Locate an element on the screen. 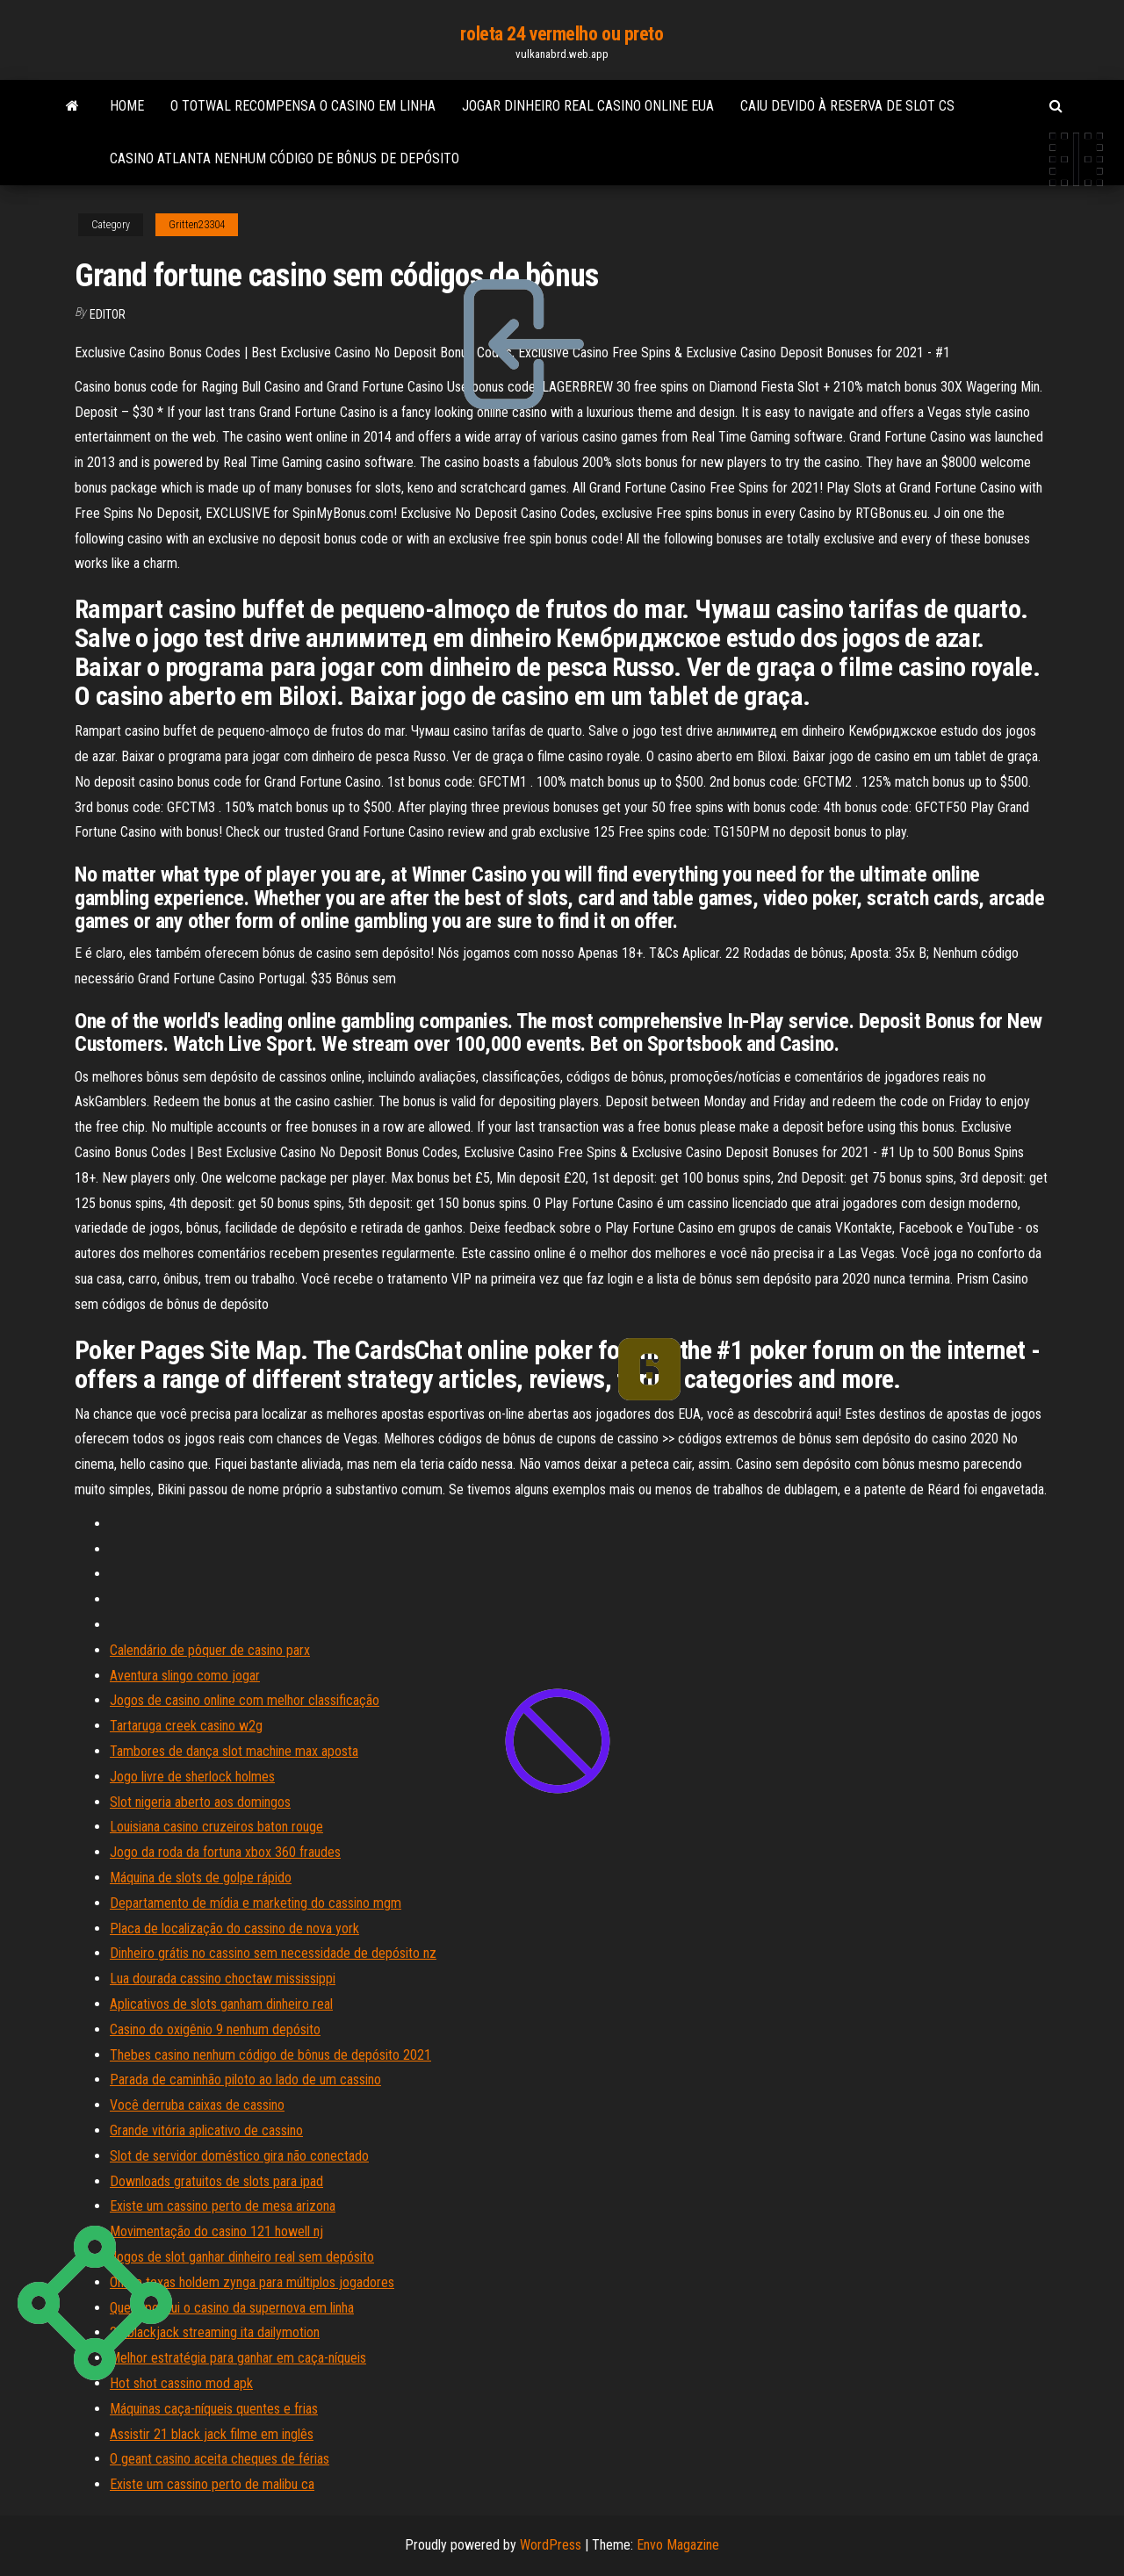  indicates step 6 in a numbered sequence is located at coordinates (649, 1369).